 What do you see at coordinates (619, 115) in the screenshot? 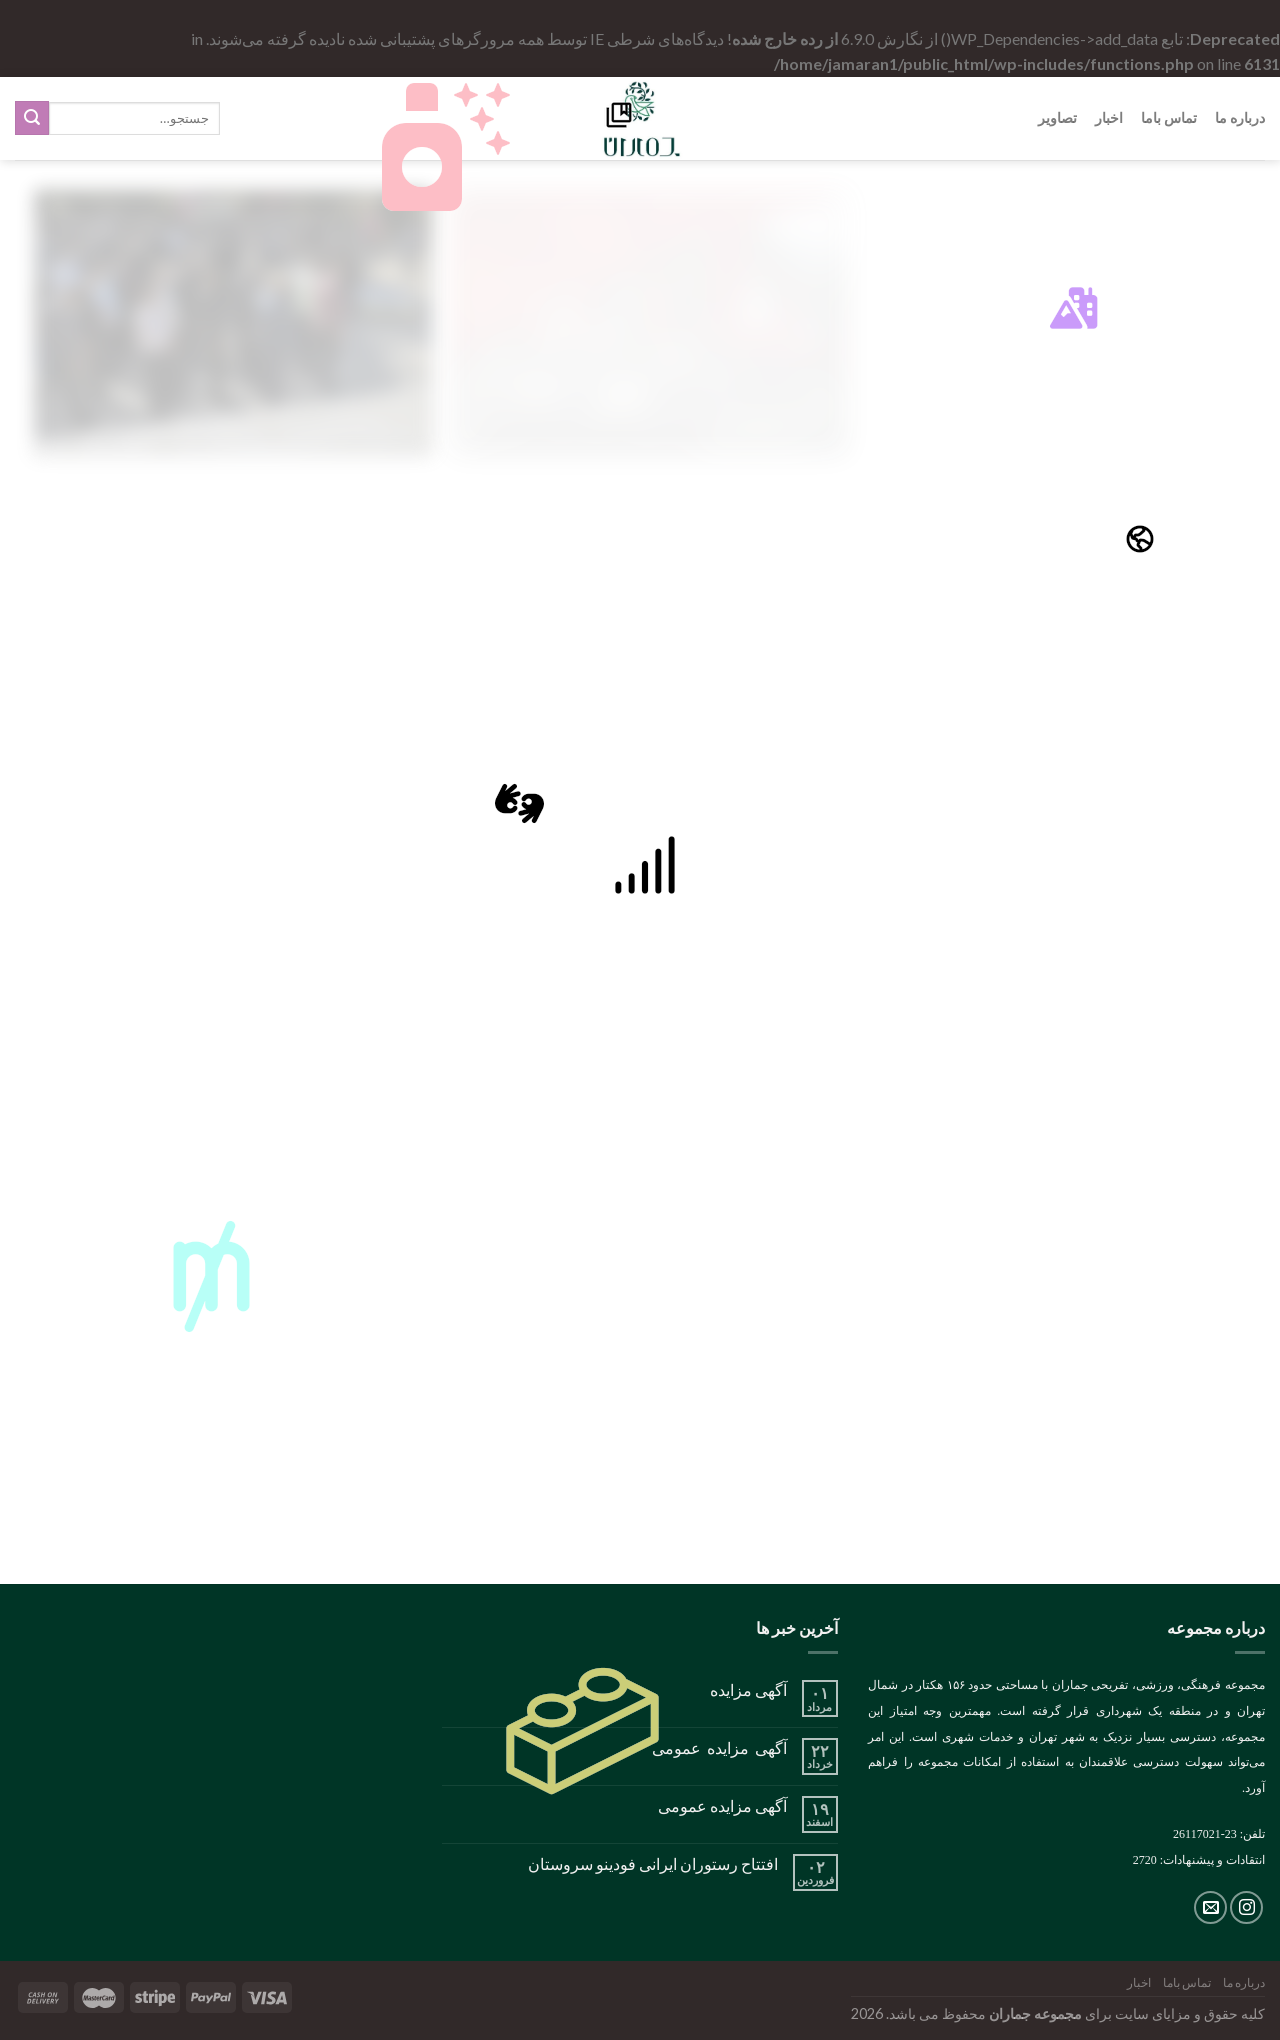
I see `access your bookmarked collections` at bounding box center [619, 115].